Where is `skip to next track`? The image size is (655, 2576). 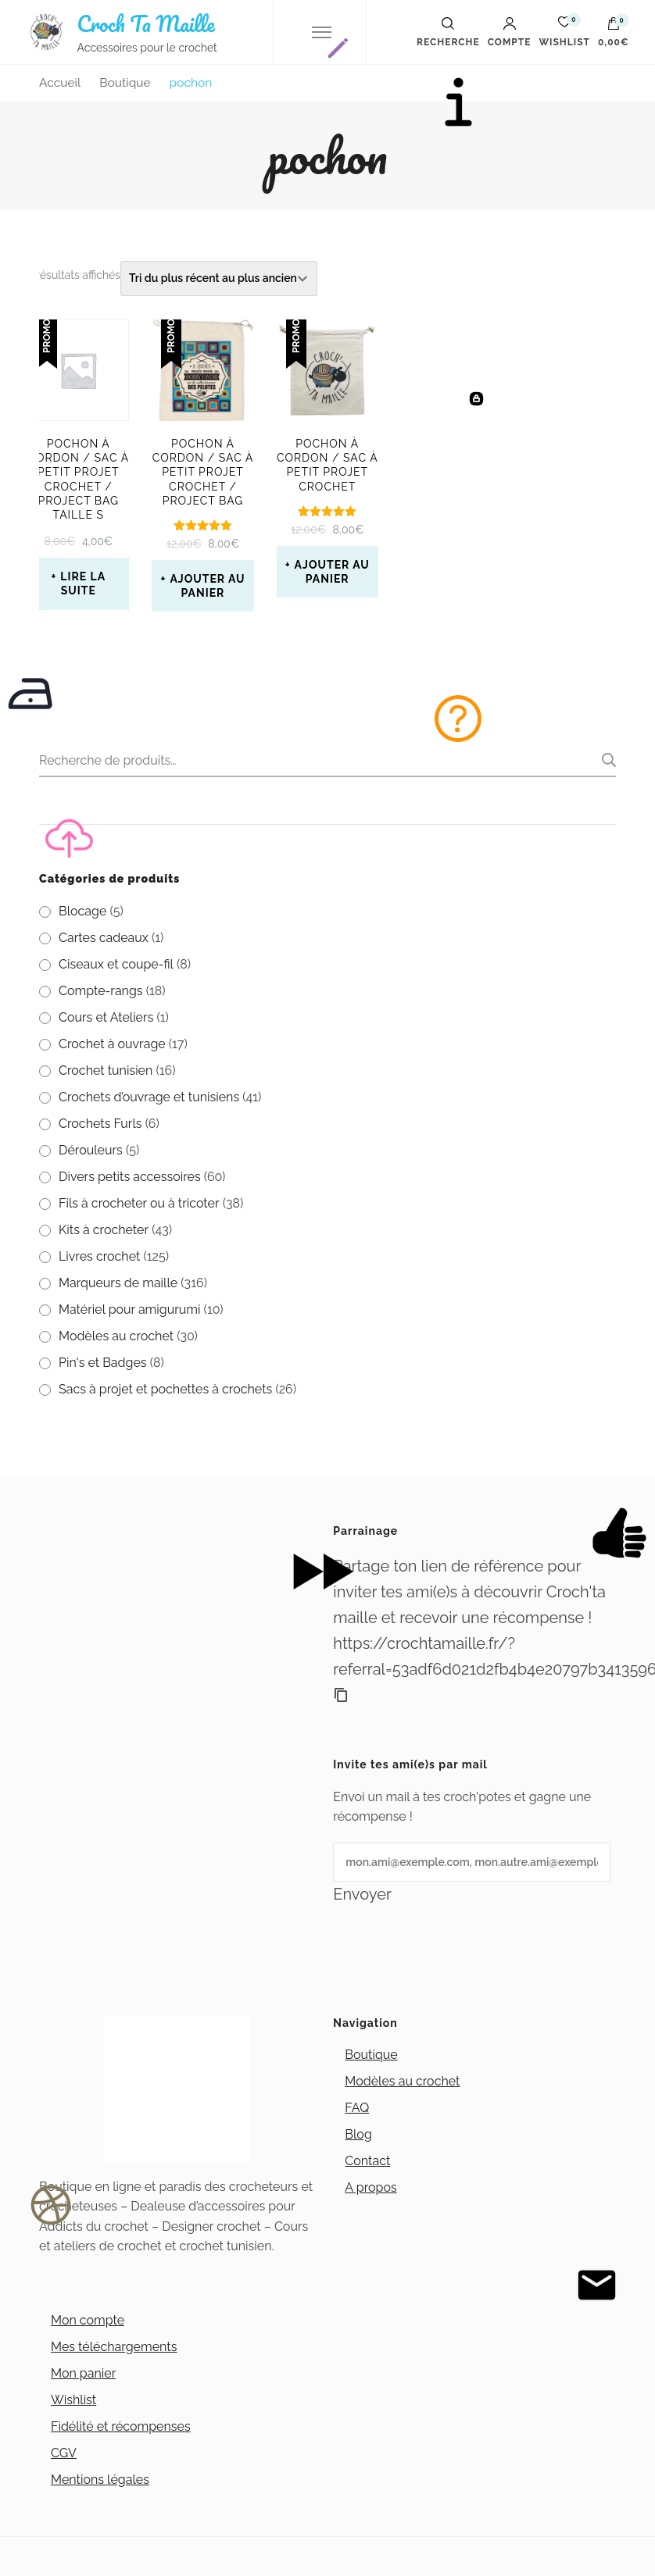
skip to next track is located at coordinates (324, 1572).